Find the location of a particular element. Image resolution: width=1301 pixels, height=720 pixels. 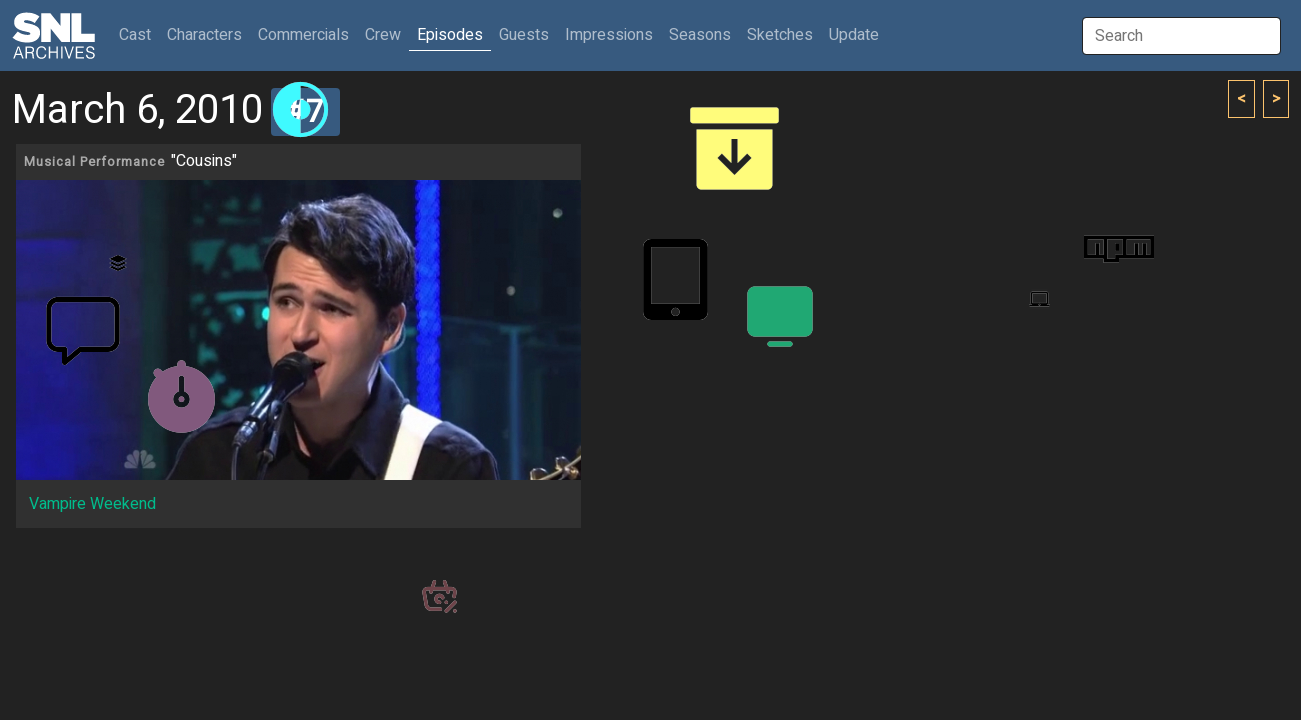

open chat or messaging is located at coordinates (83, 331).